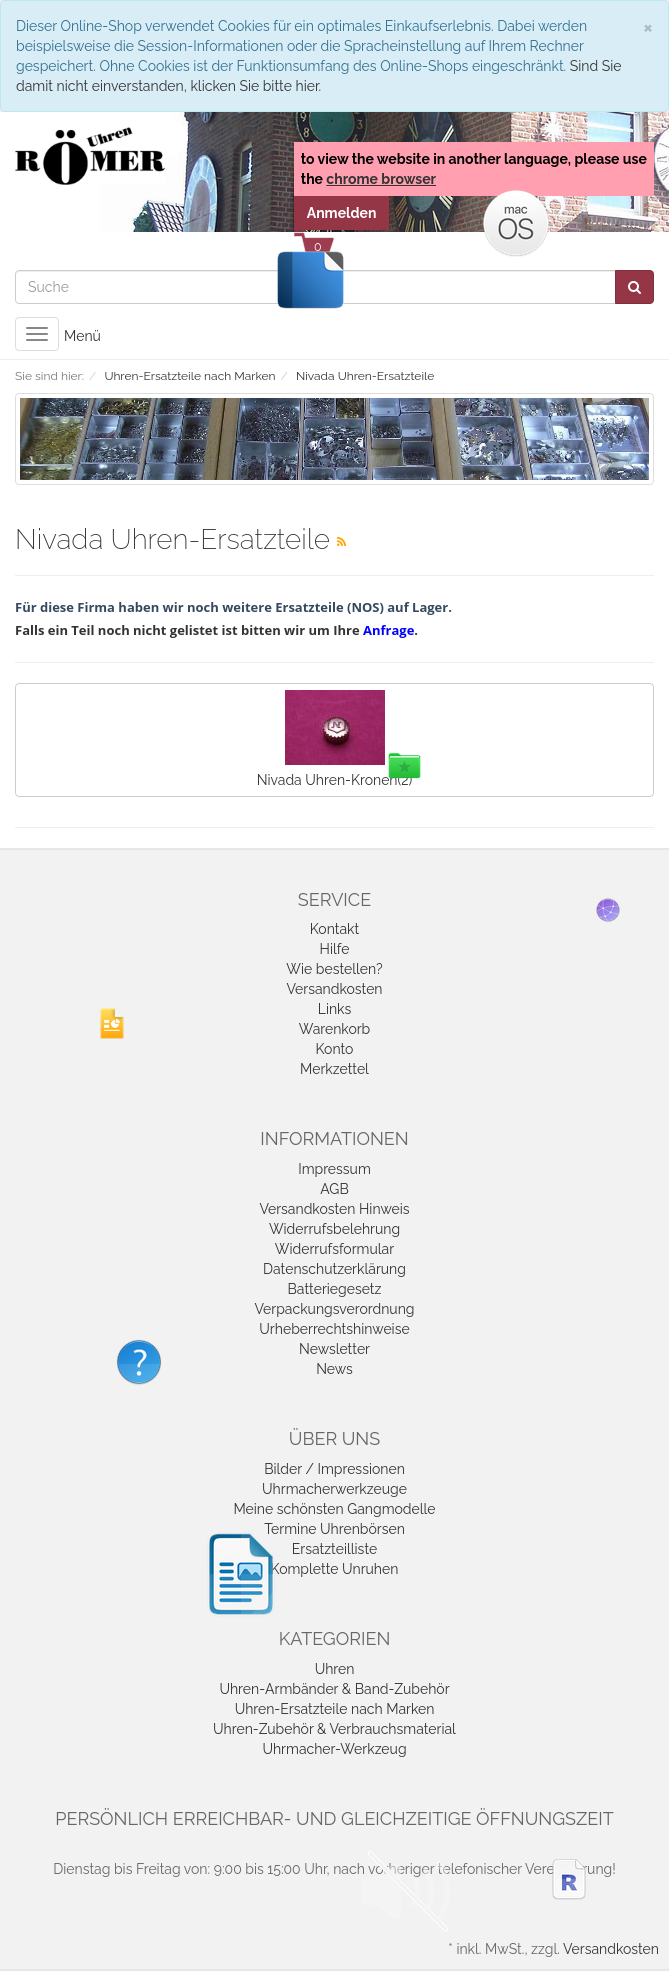  What do you see at coordinates (516, 223) in the screenshot?
I see `indicates macos operating system` at bounding box center [516, 223].